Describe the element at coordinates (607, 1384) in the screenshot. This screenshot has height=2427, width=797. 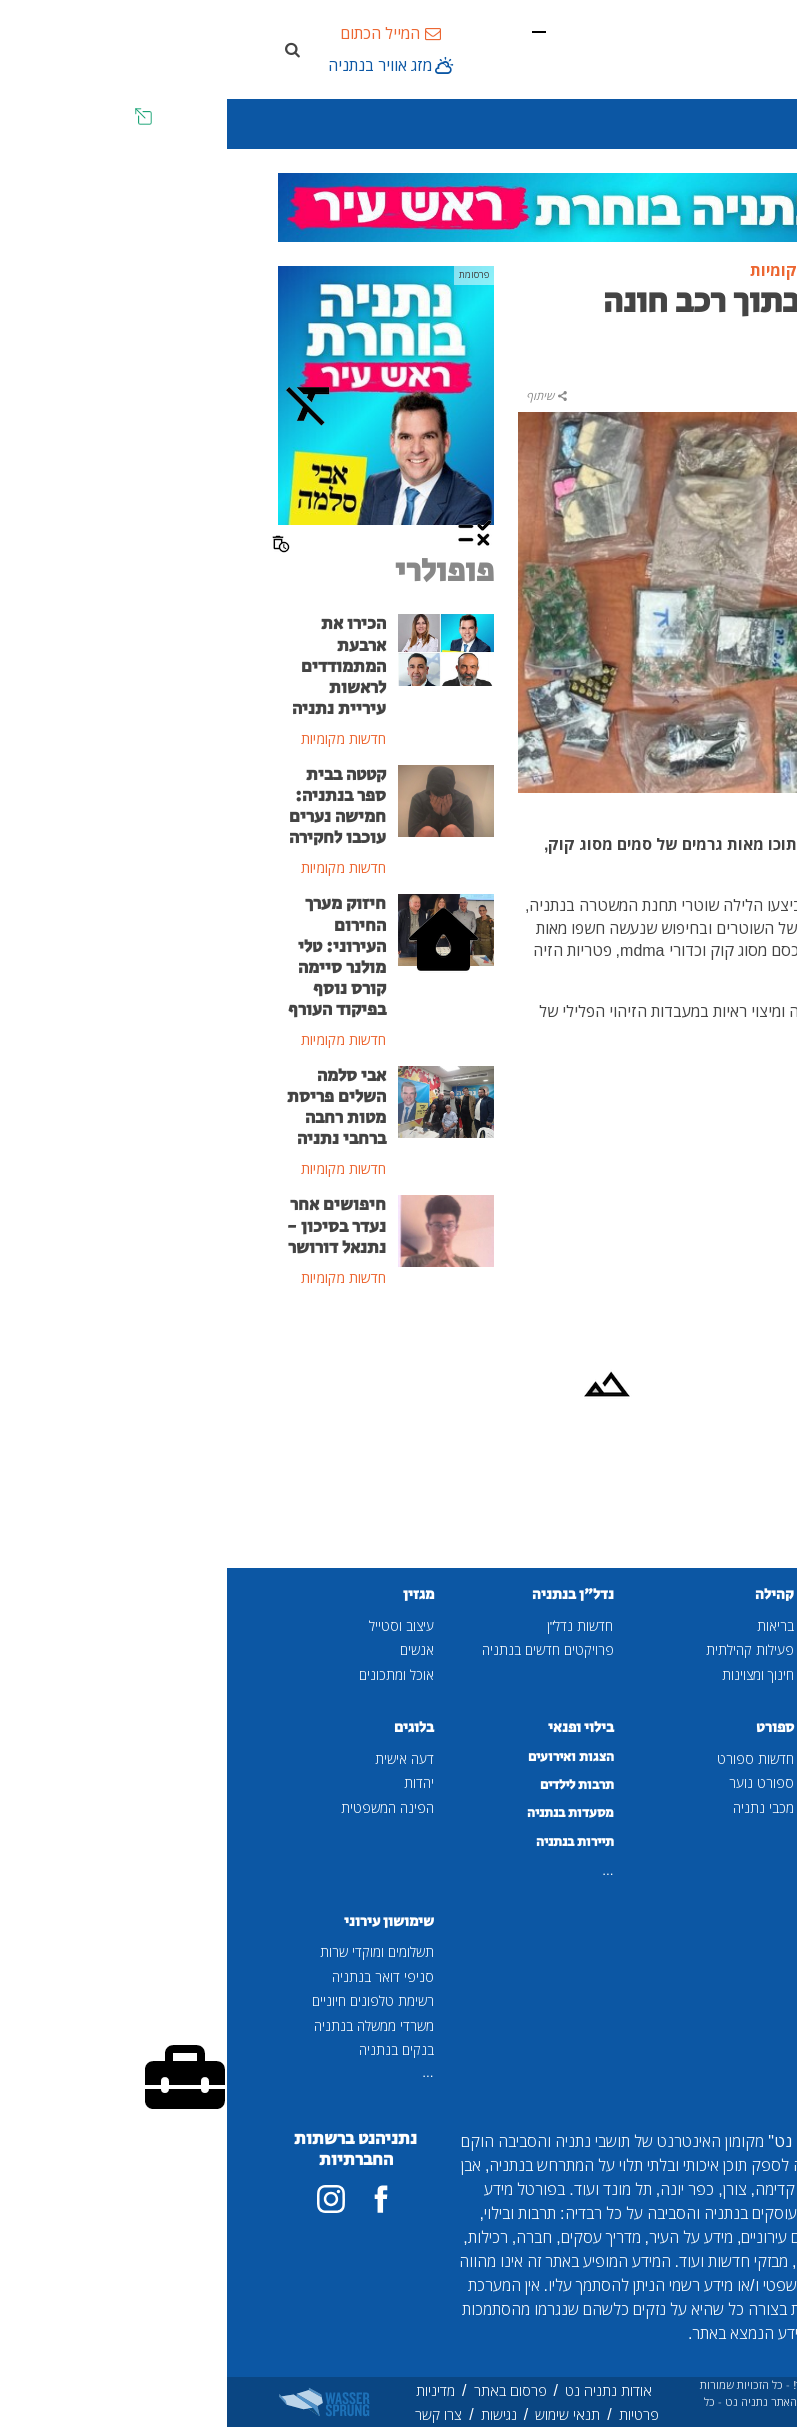
I see `view landscape orientation photos` at that location.